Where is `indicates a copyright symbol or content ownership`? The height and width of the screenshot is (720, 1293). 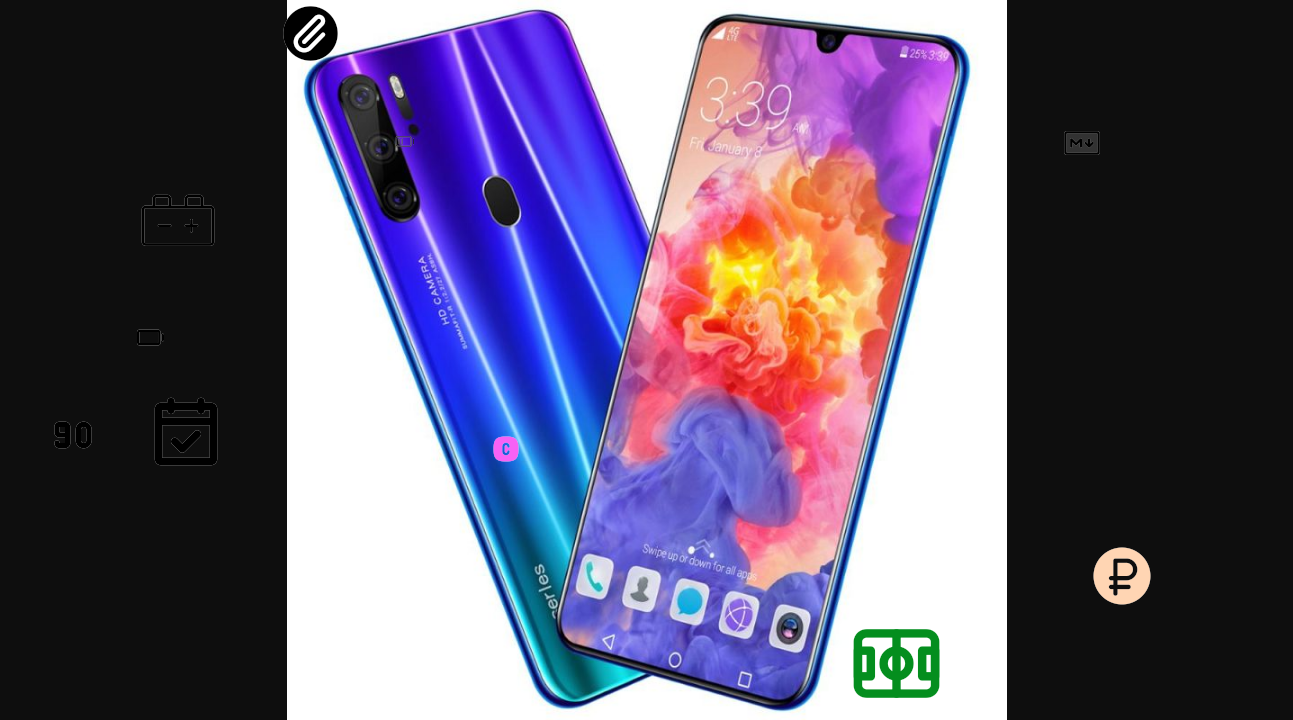
indicates a copyright symbol or content ownership is located at coordinates (506, 449).